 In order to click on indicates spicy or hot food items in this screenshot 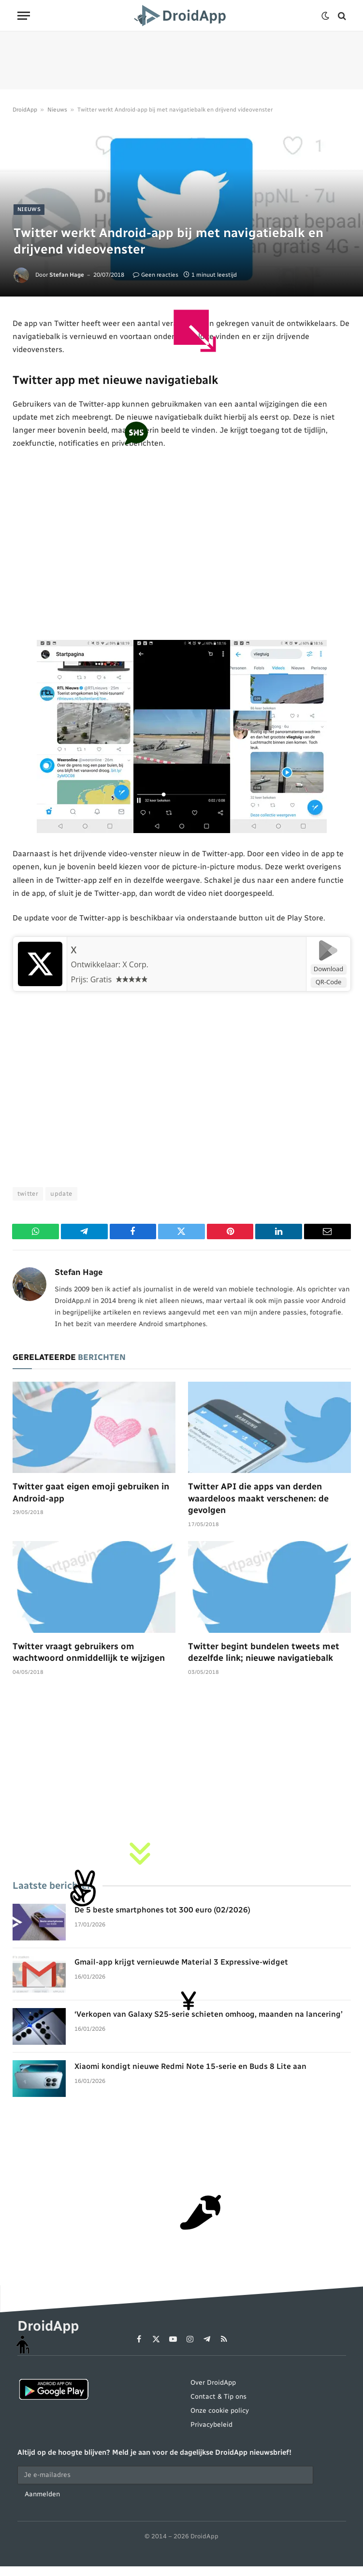, I will do `click(201, 2212)`.